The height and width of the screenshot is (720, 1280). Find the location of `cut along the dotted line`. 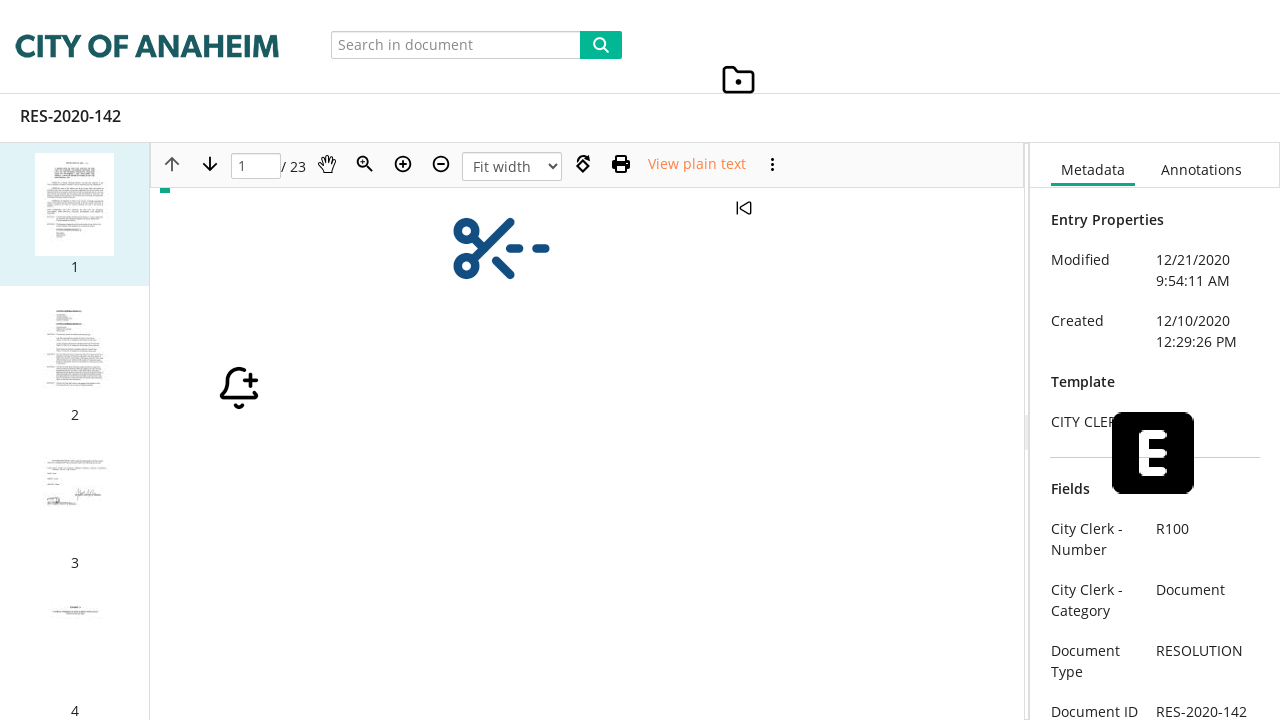

cut along the dotted line is located at coordinates (501, 248).